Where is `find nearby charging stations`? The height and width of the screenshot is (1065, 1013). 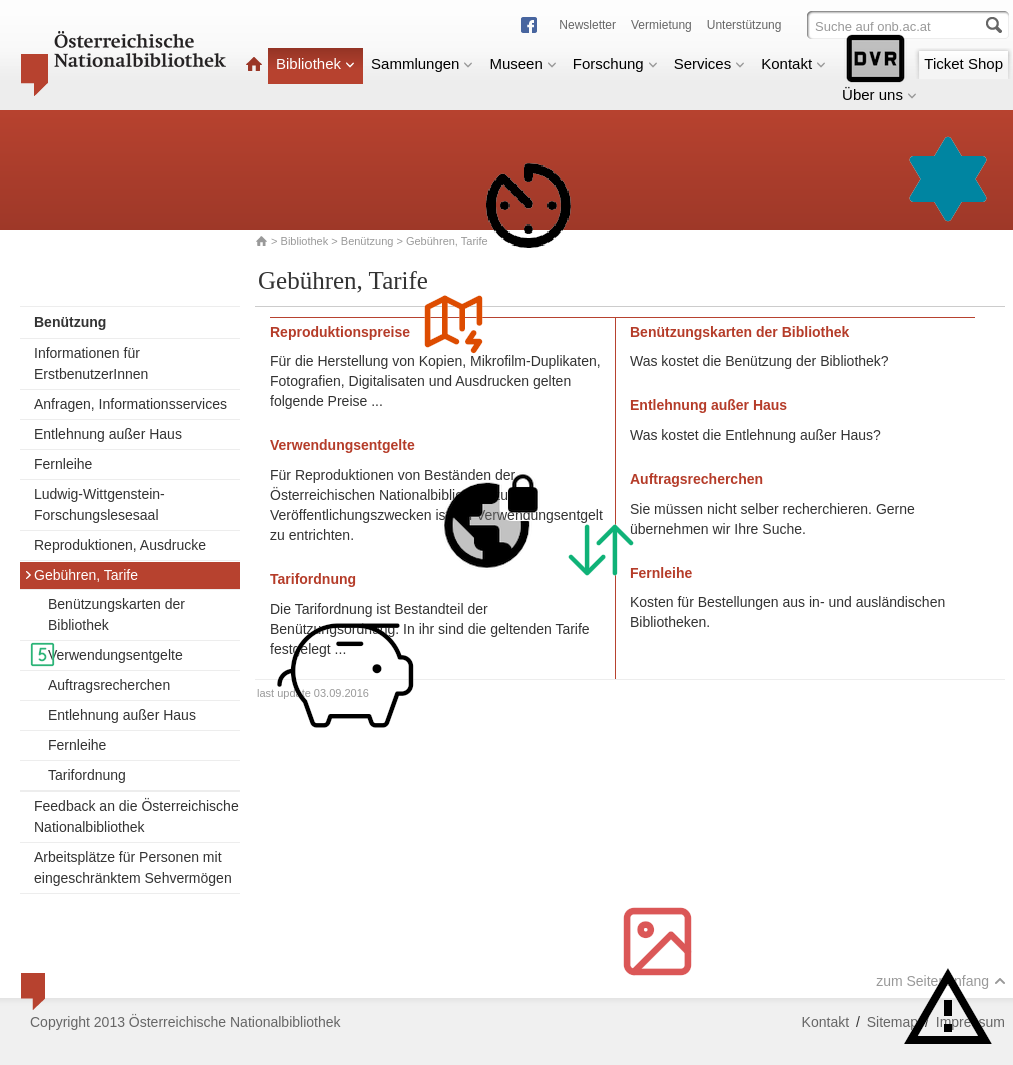 find nearby charging stations is located at coordinates (453, 321).